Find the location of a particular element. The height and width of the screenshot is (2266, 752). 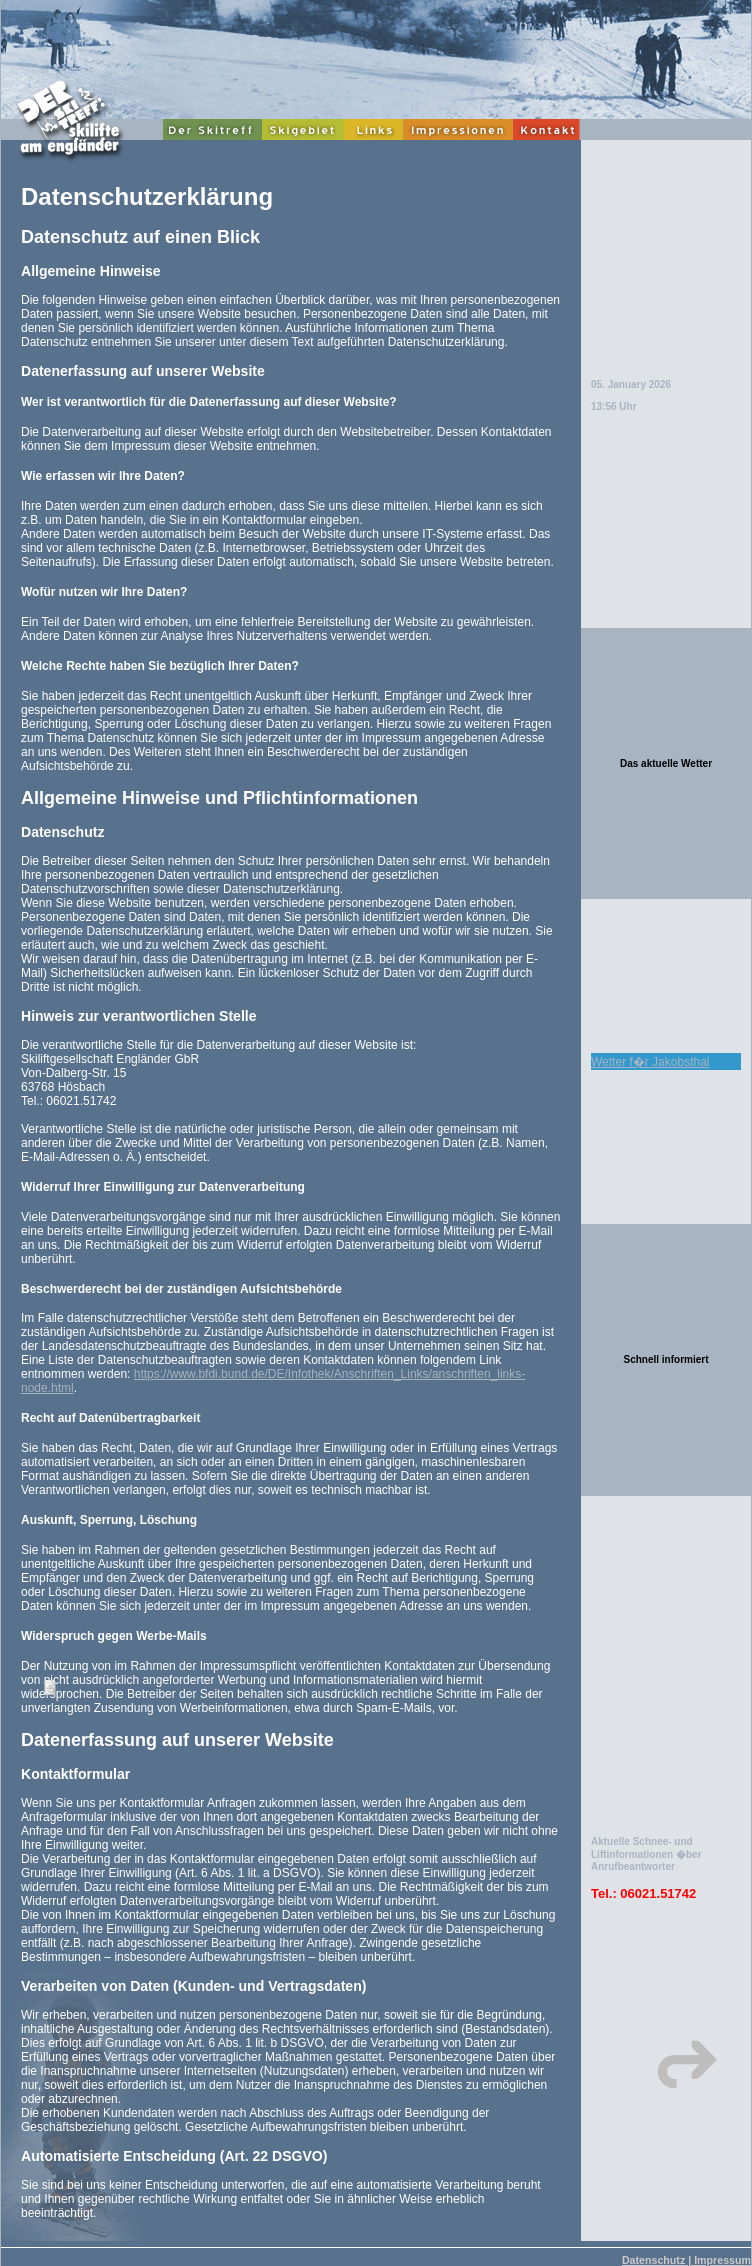

redo last undone action is located at coordinates (686, 2064).